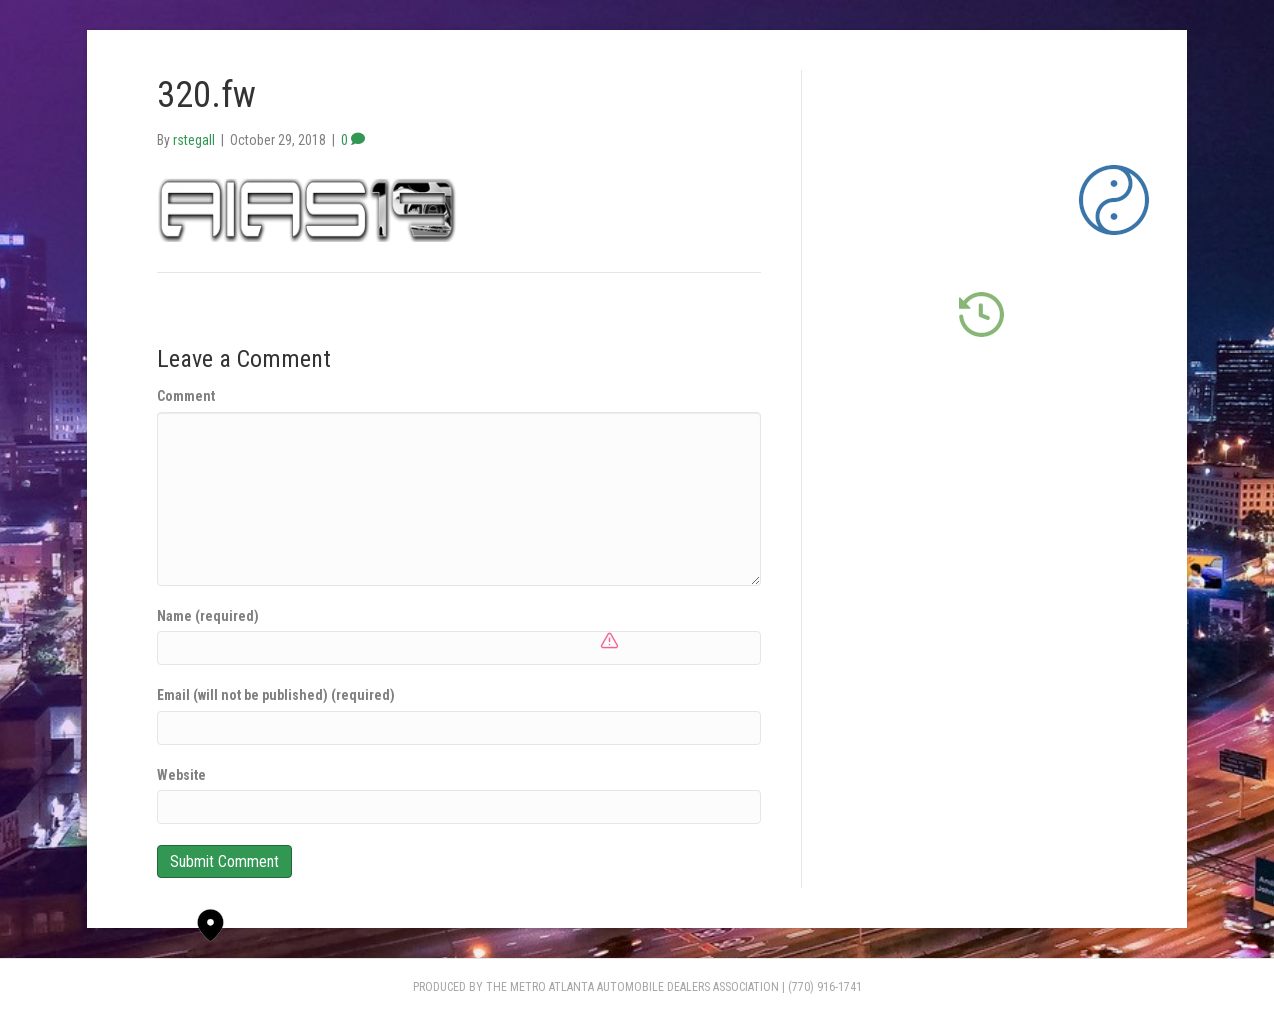  I want to click on indicates a warning or alert status, so click(609, 640).